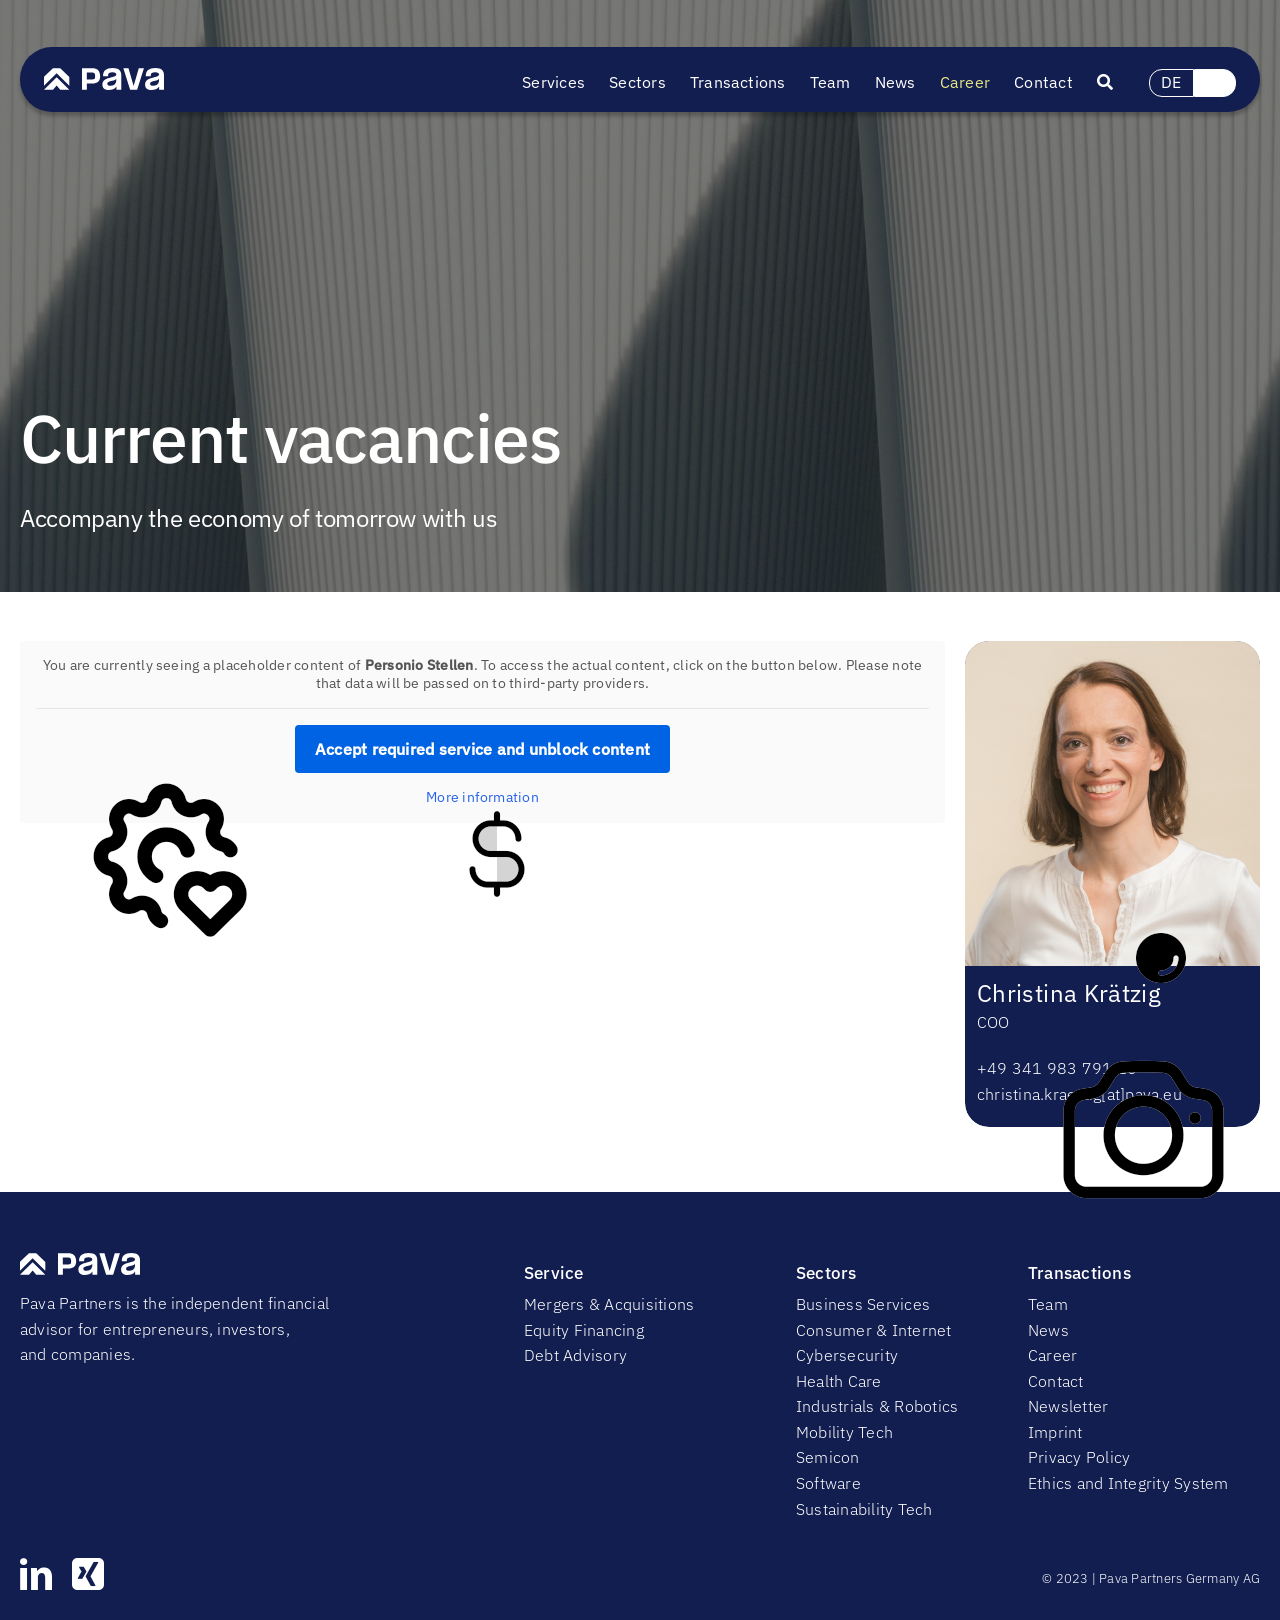 This screenshot has height=1620, width=1280. I want to click on apply inner shadow effect to bottom-right corner, so click(1161, 958).